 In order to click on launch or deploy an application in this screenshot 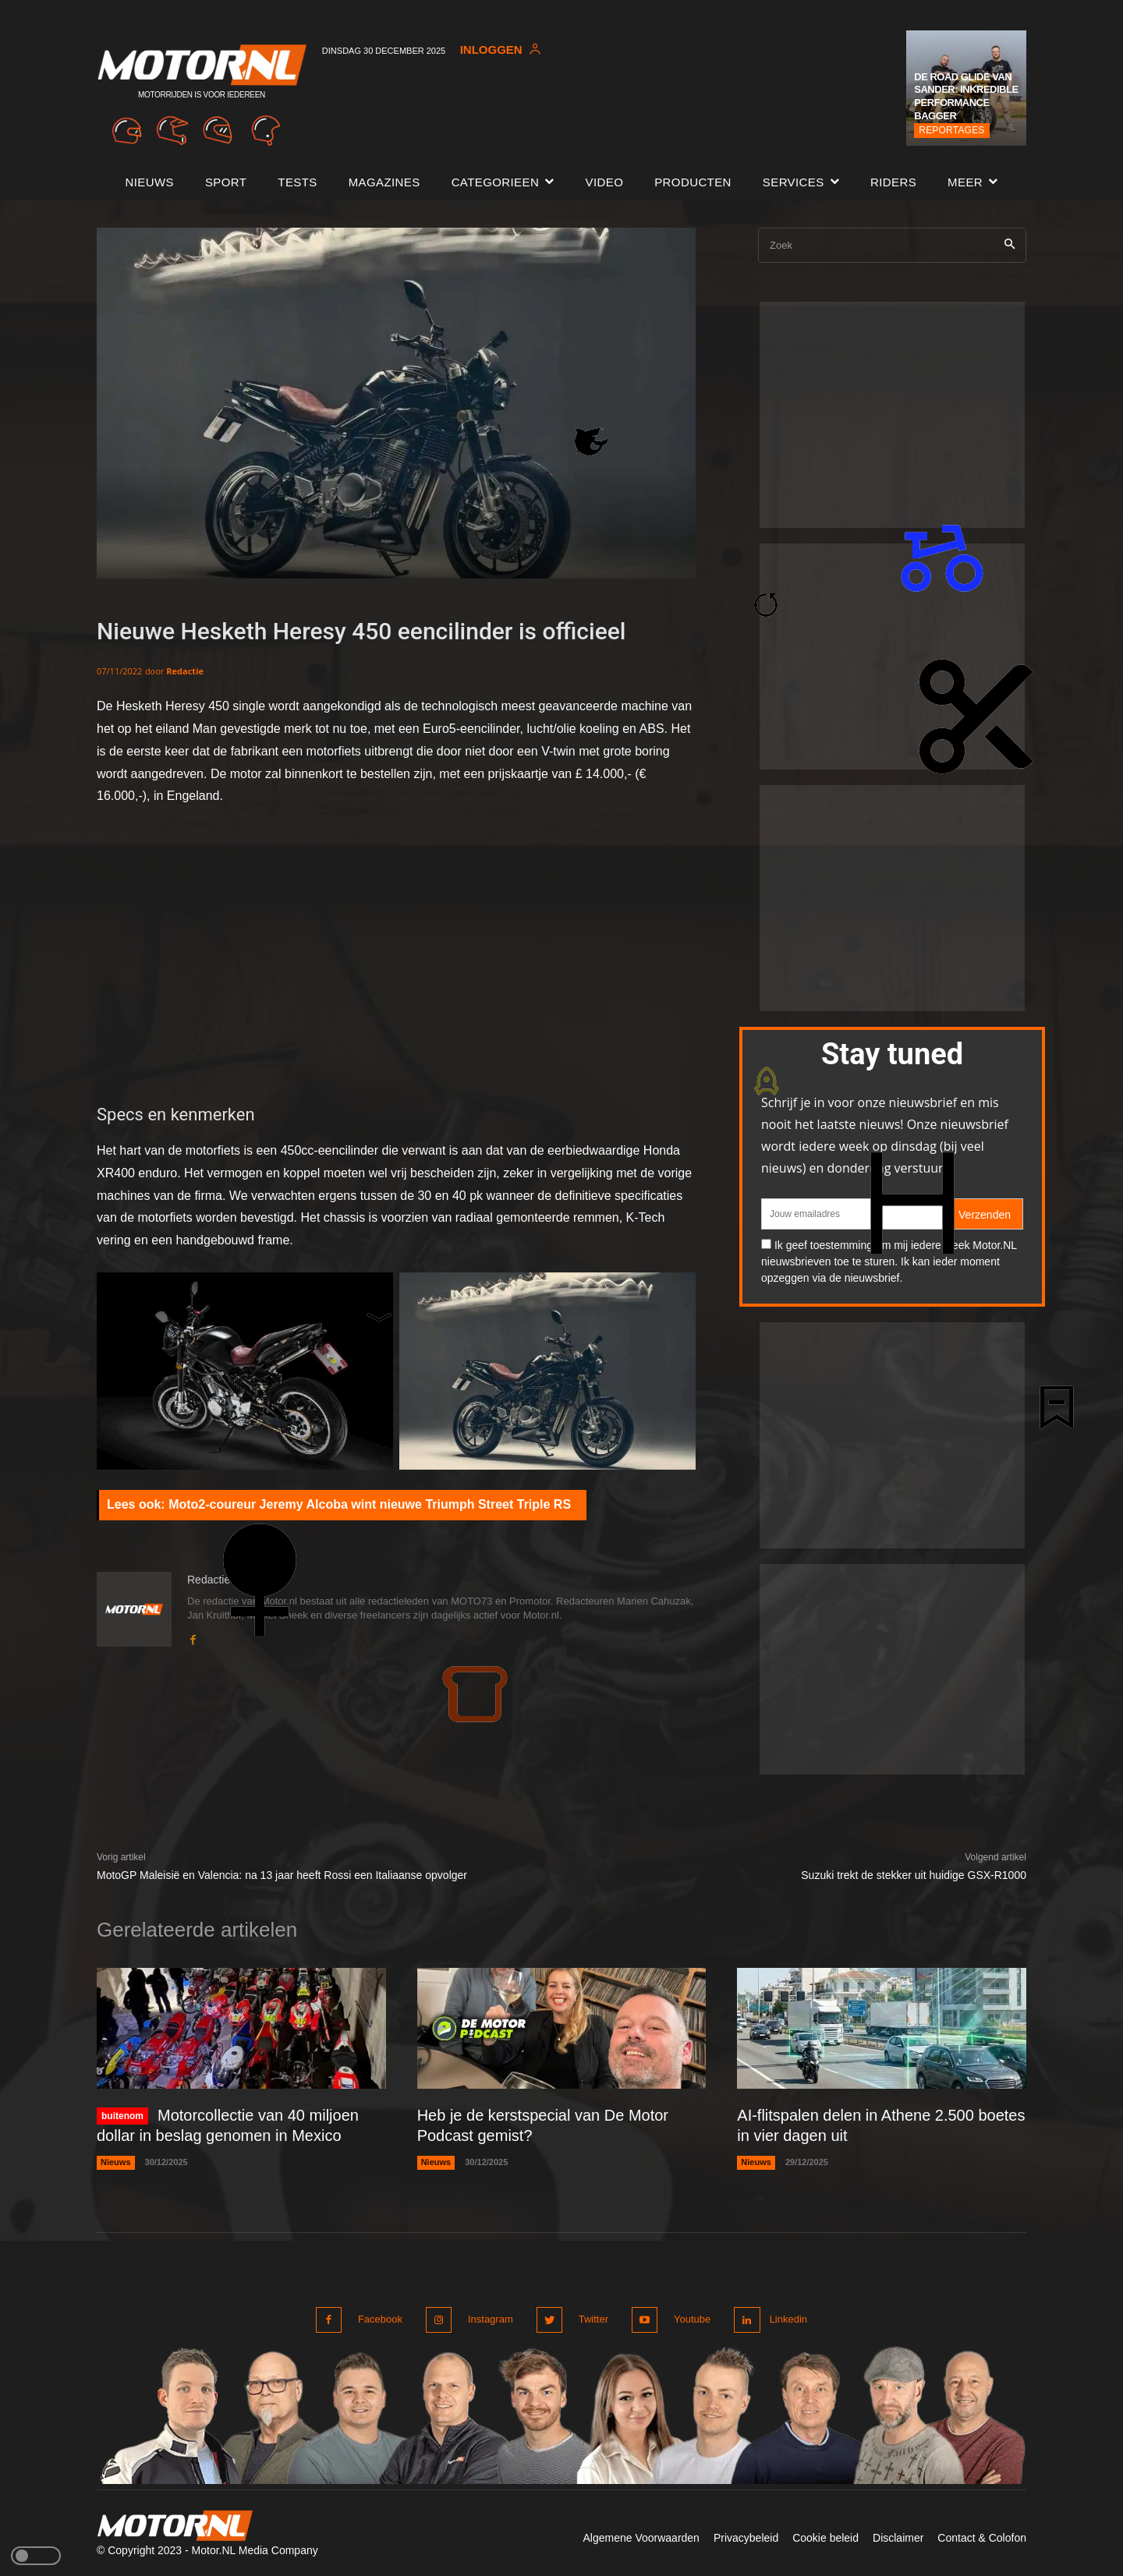, I will do `click(767, 1081)`.